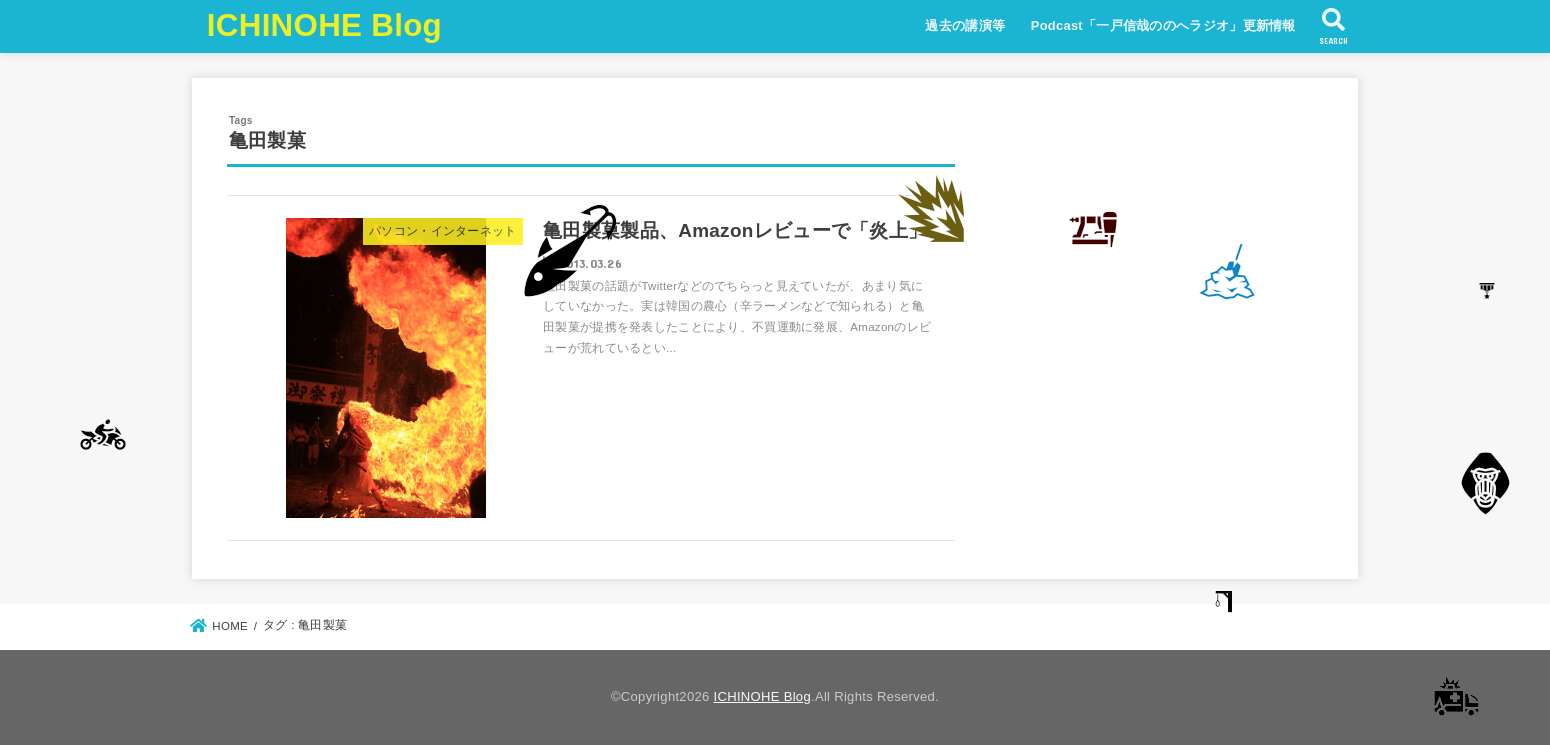  What do you see at coordinates (571, 250) in the screenshot?
I see `access fishing mini-game or activity` at bounding box center [571, 250].